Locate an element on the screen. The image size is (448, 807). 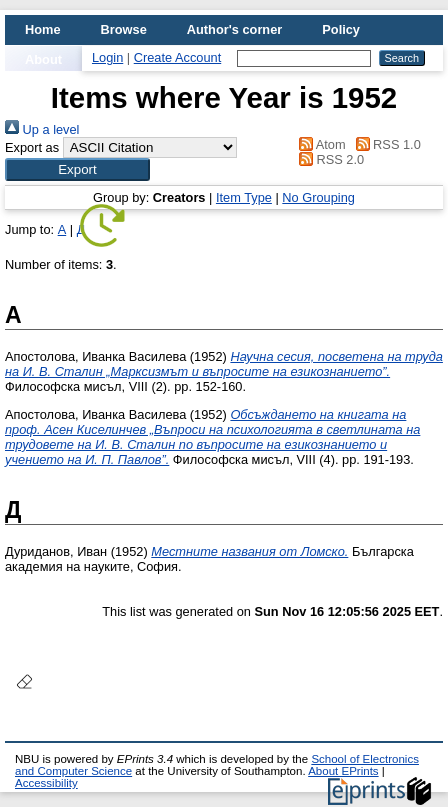
restore from history is located at coordinates (101, 225).